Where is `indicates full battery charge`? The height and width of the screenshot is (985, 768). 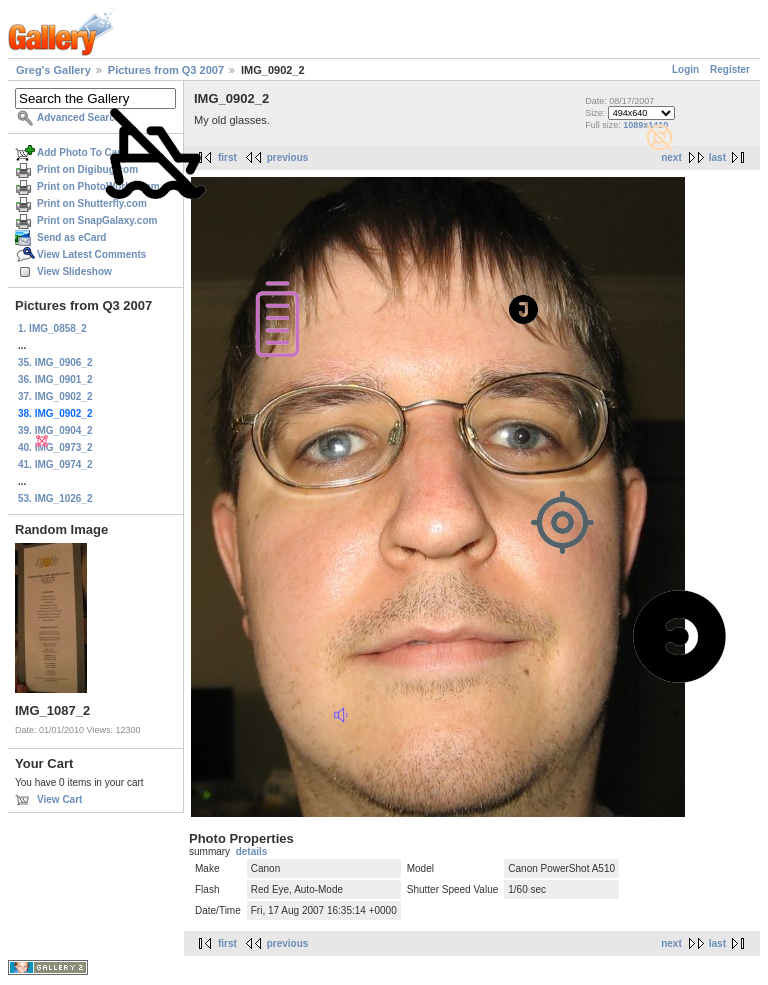 indicates full battery charge is located at coordinates (277, 320).